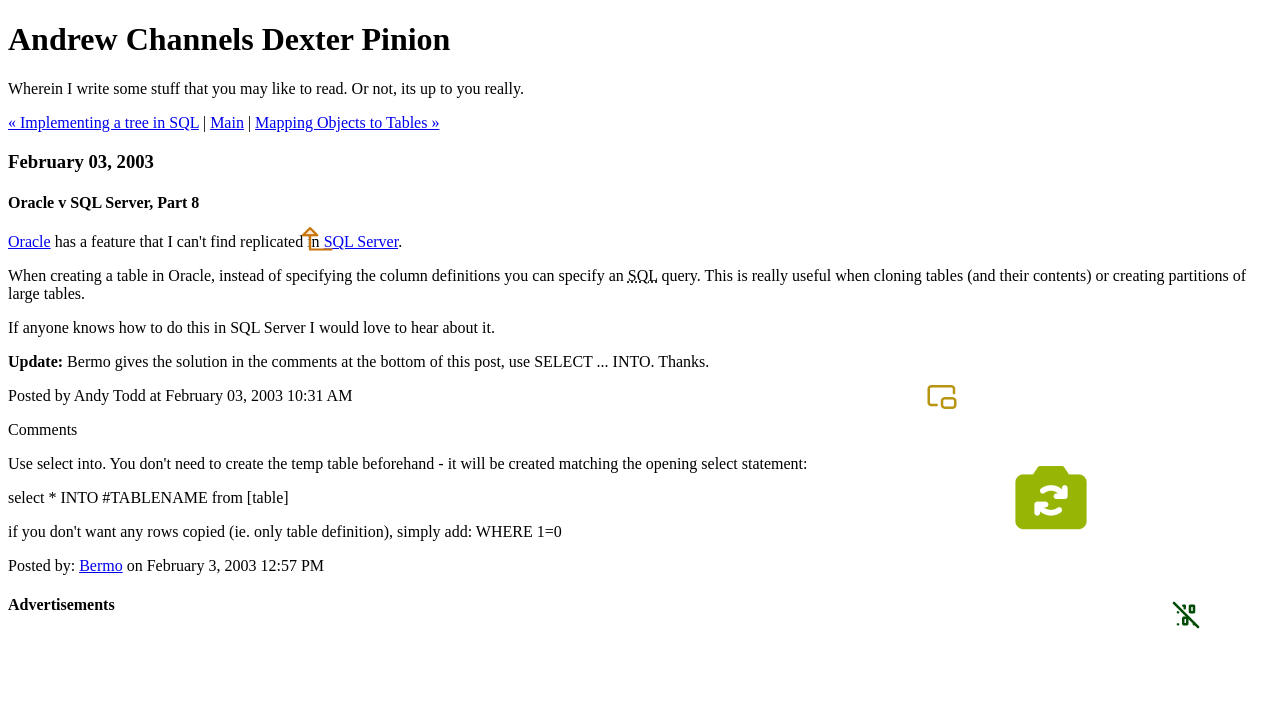  Describe the element at coordinates (942, 397) in the screenshot. I see `enable picture-in-picture mode` at that location.